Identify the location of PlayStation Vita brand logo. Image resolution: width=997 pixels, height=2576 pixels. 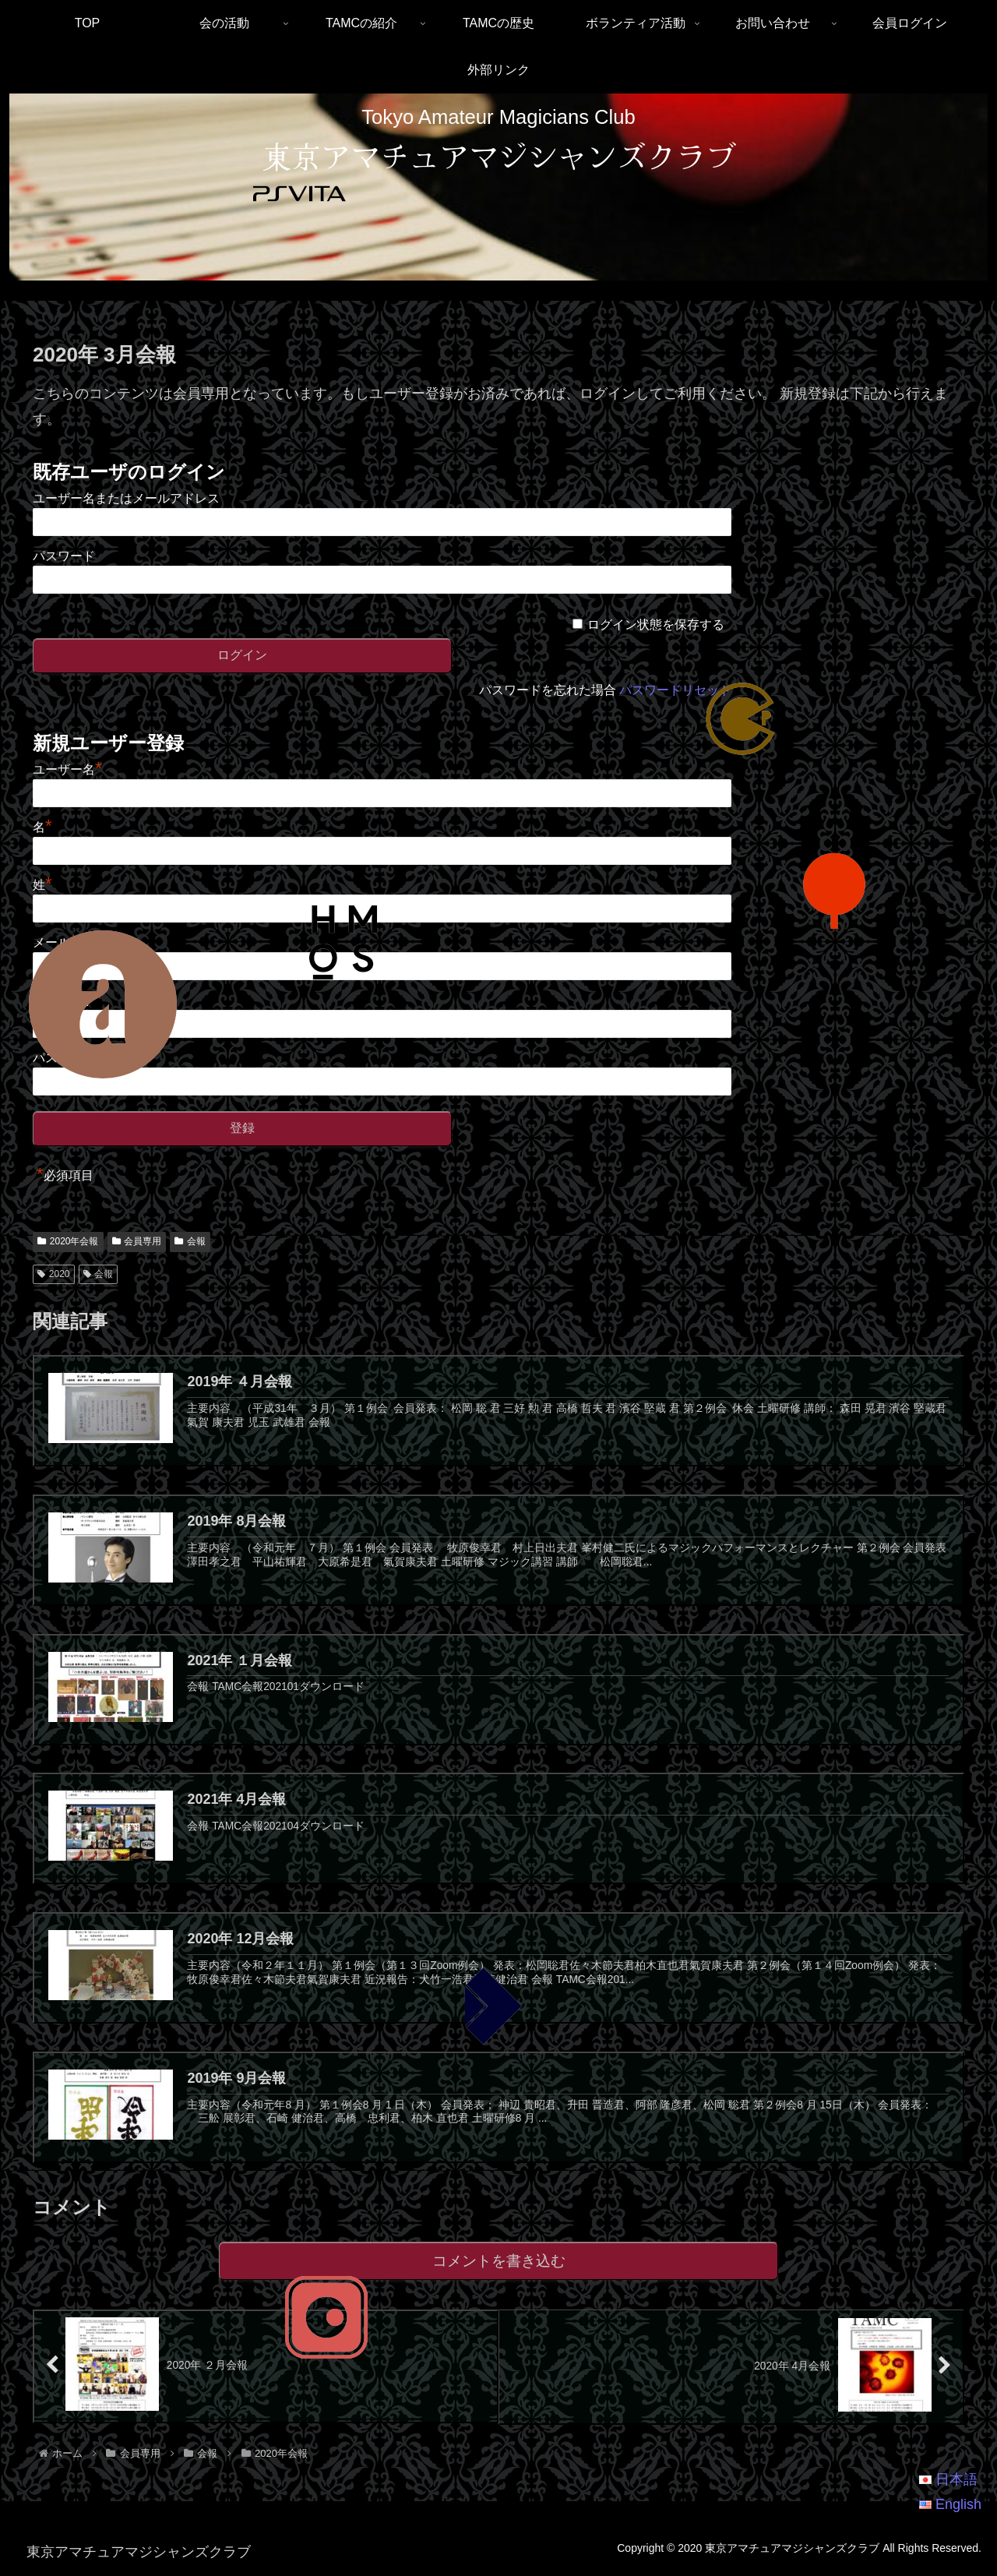
(299, 193).